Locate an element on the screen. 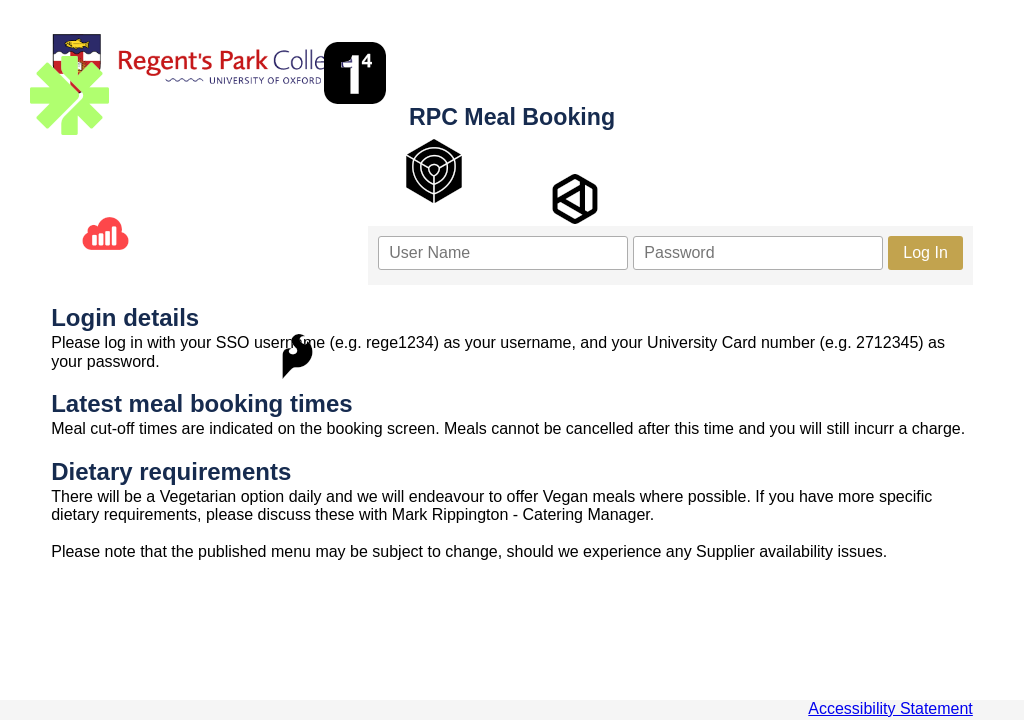 The width and height of the screenshot is (1024, 720). open Sellsy CRM platform is located at coordinates (105, 233).